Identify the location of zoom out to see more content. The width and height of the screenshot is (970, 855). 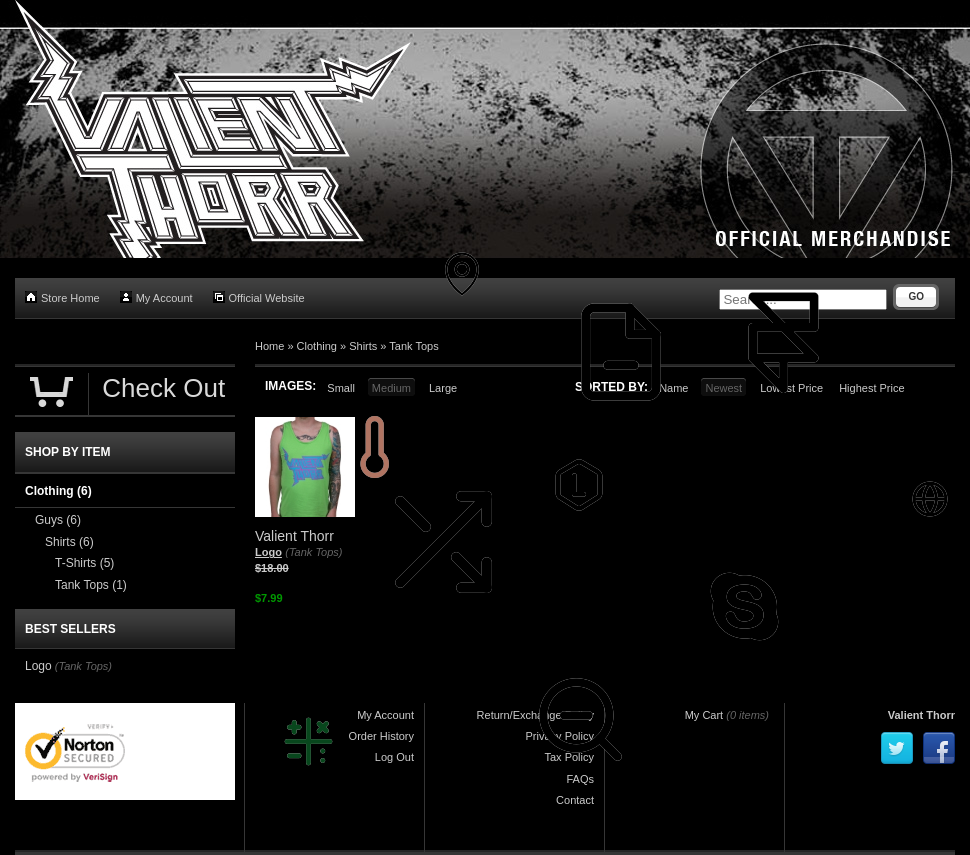
(580, 719).